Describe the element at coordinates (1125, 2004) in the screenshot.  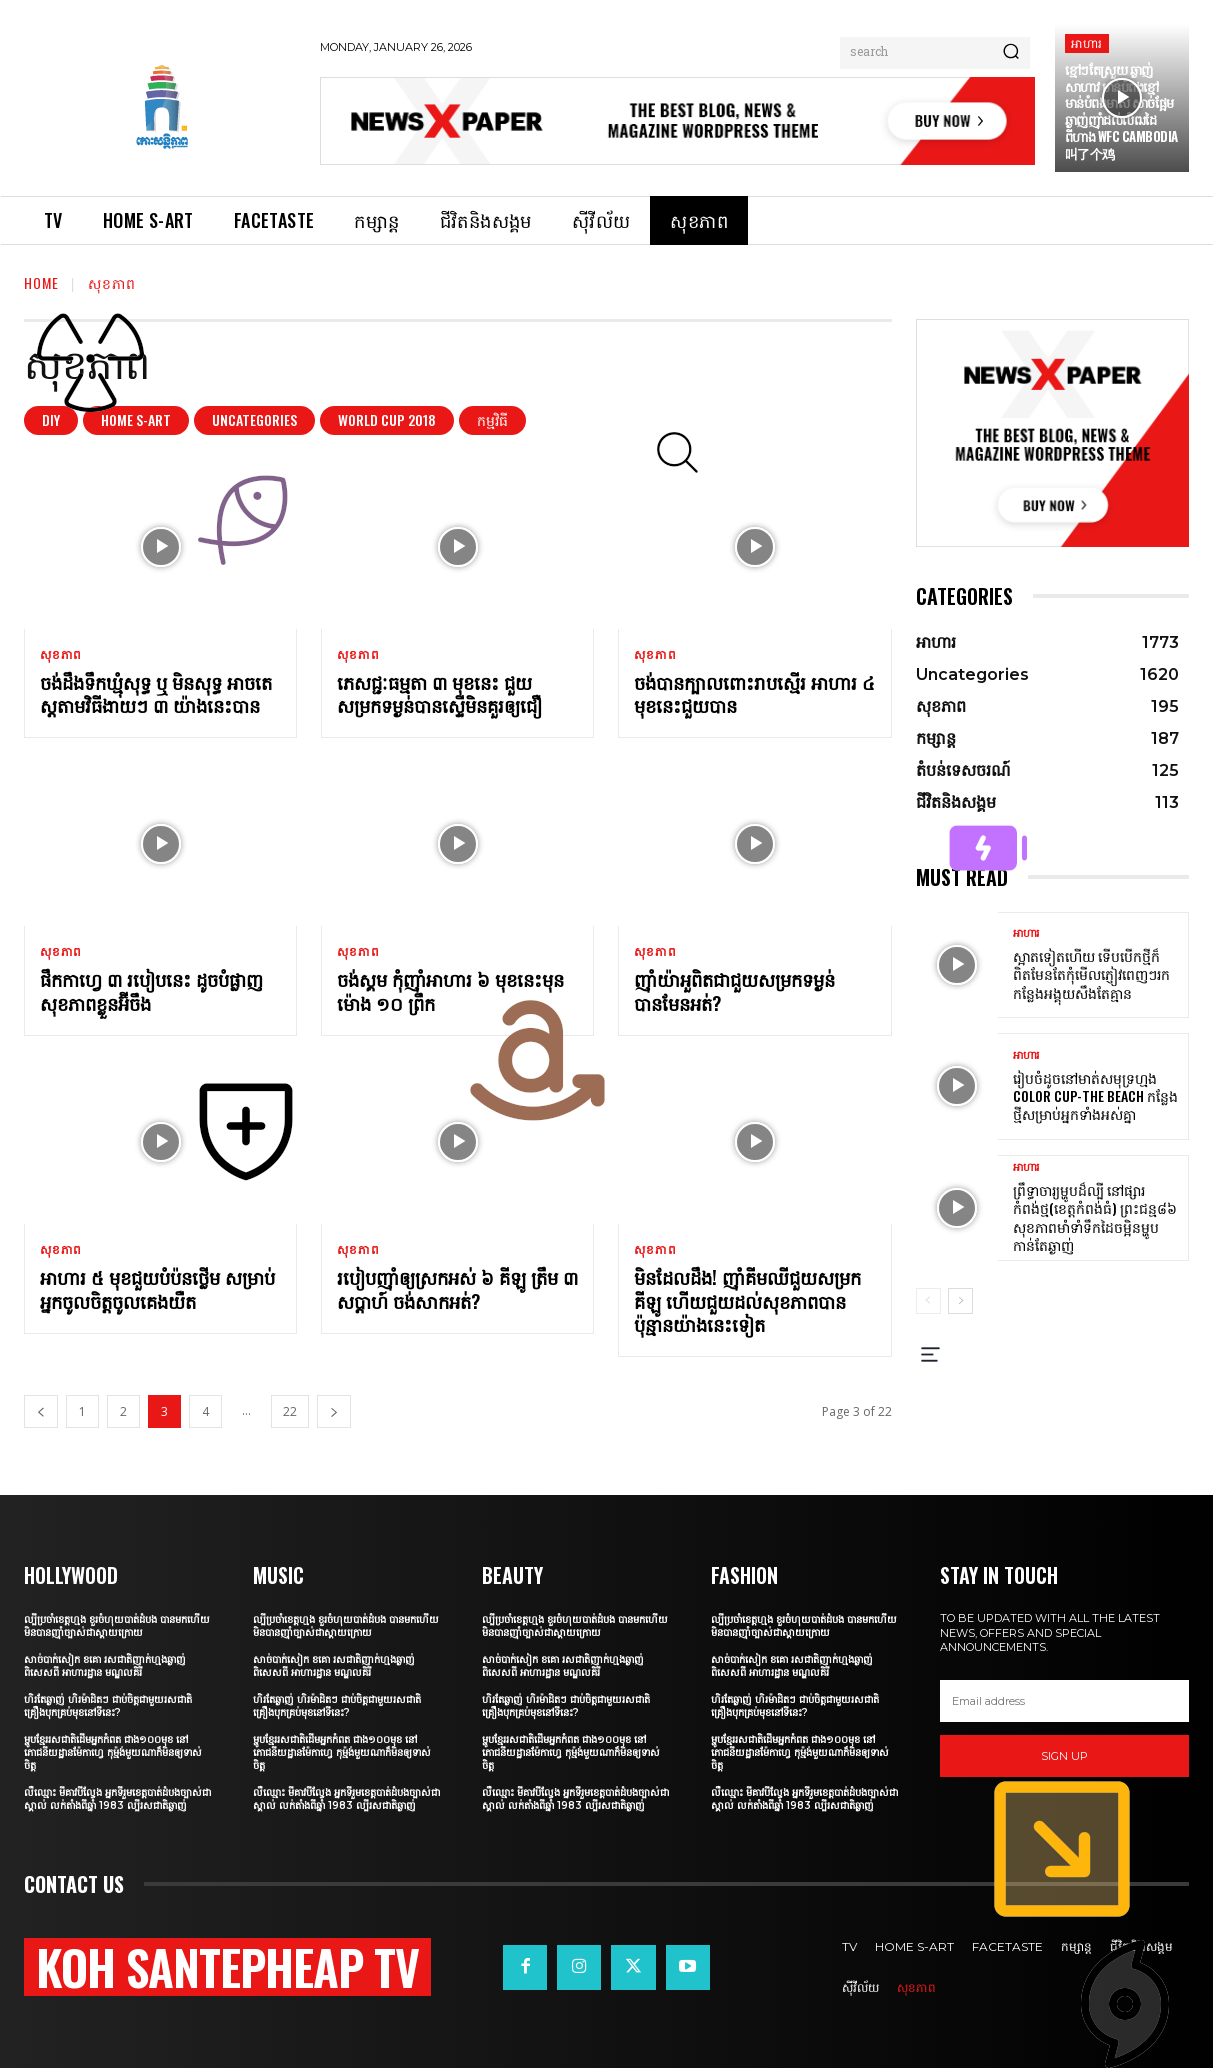
I see `indicates severe weather alert or hurricane warning` at that location.